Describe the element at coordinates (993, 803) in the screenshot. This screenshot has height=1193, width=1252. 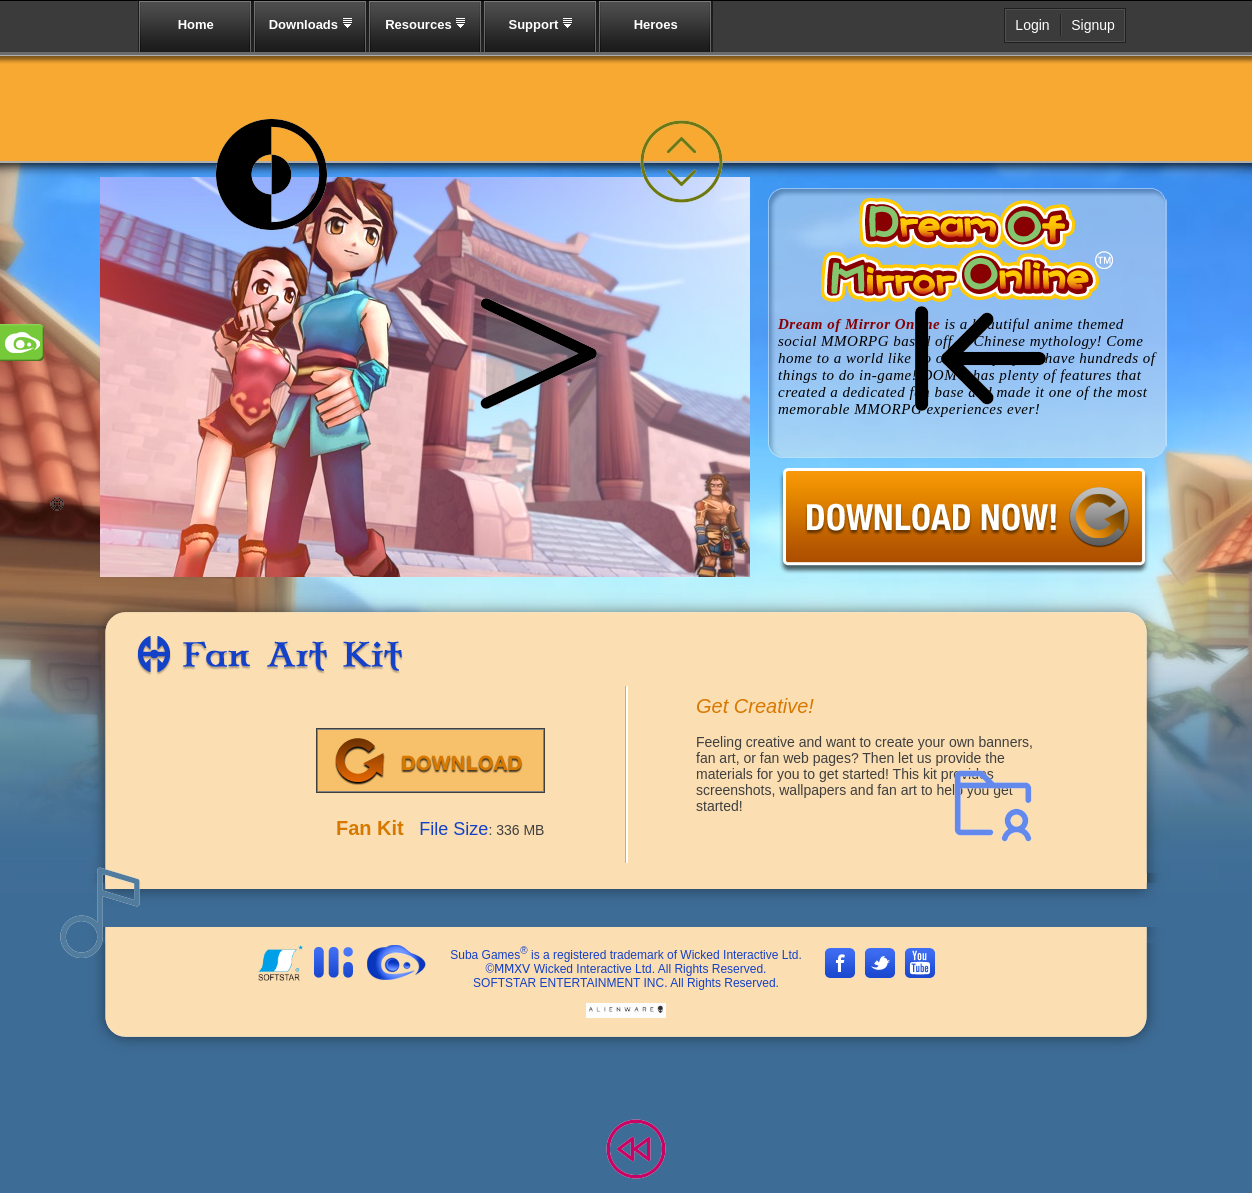
I see `access user profile folder` at that location.